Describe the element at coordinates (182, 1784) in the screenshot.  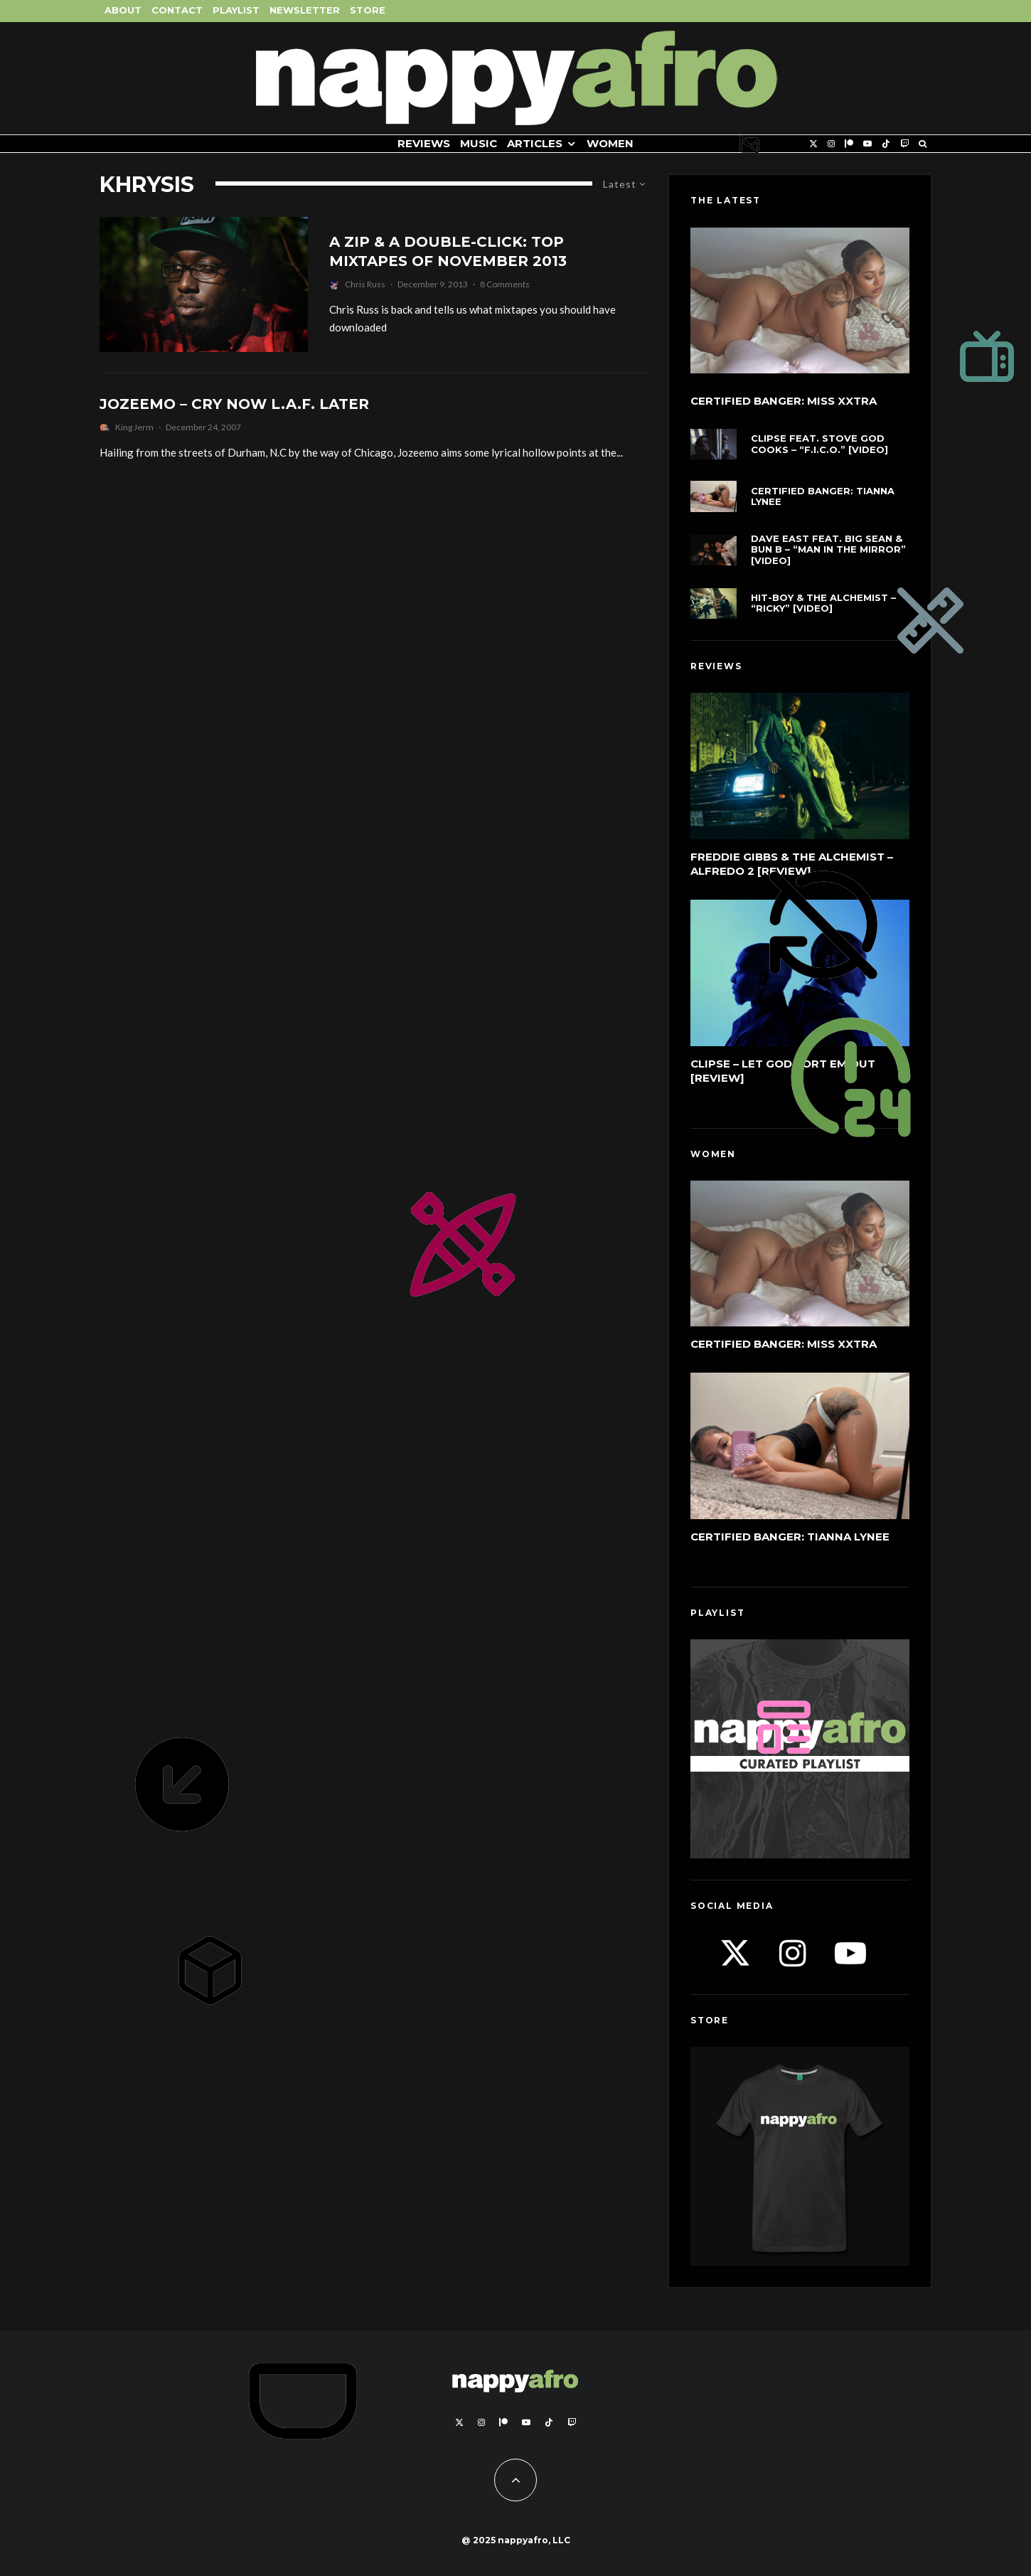
I see `navigate to previous or lower-left section` at that location.